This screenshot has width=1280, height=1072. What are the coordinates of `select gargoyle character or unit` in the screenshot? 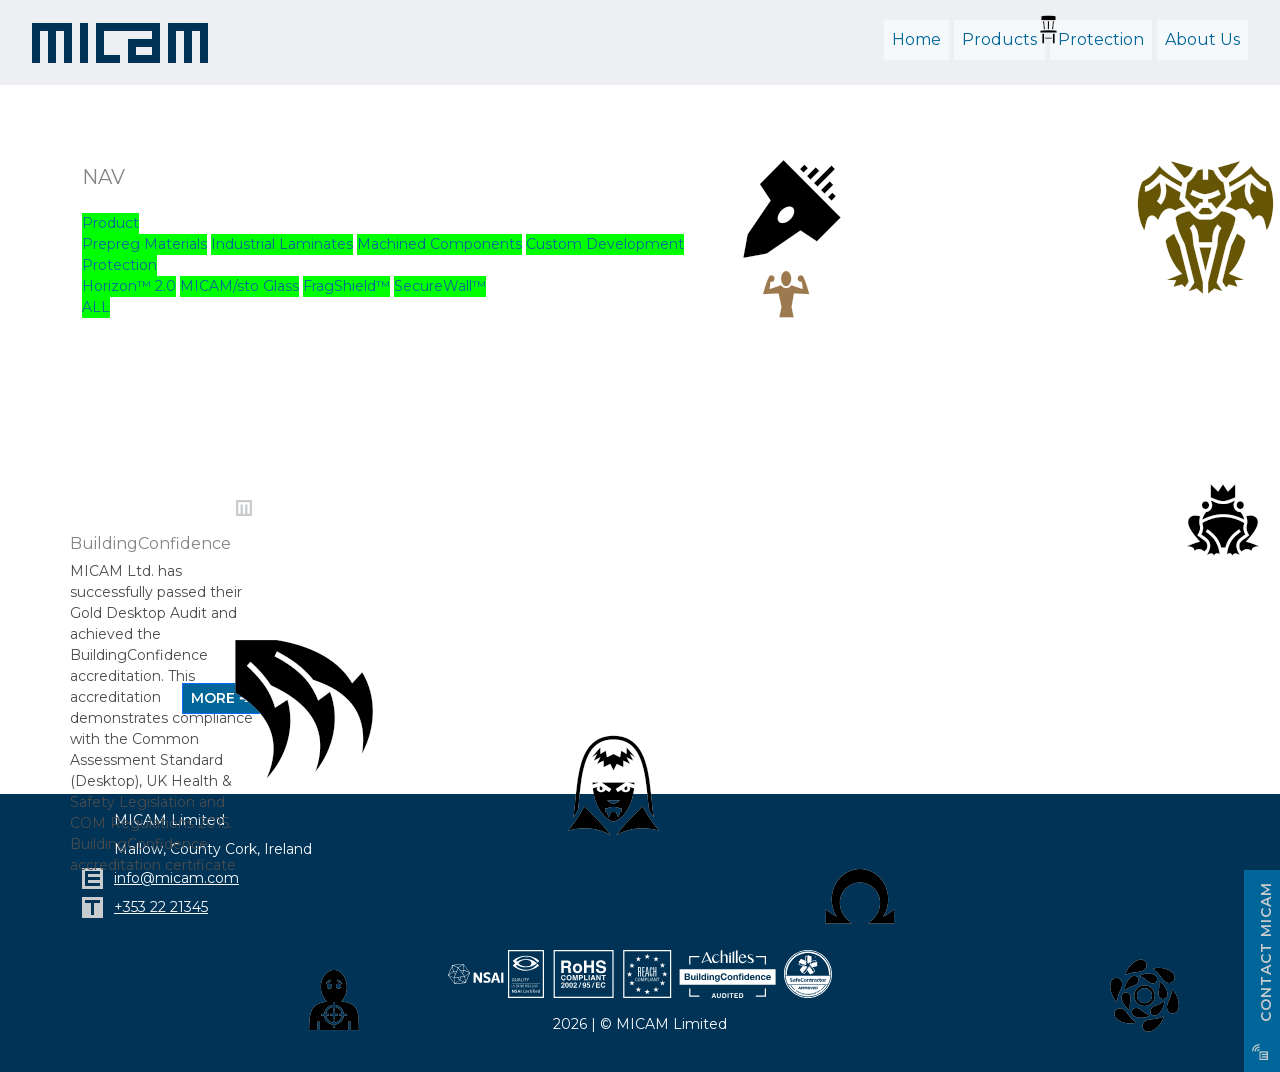 It's located at (1205, 227).